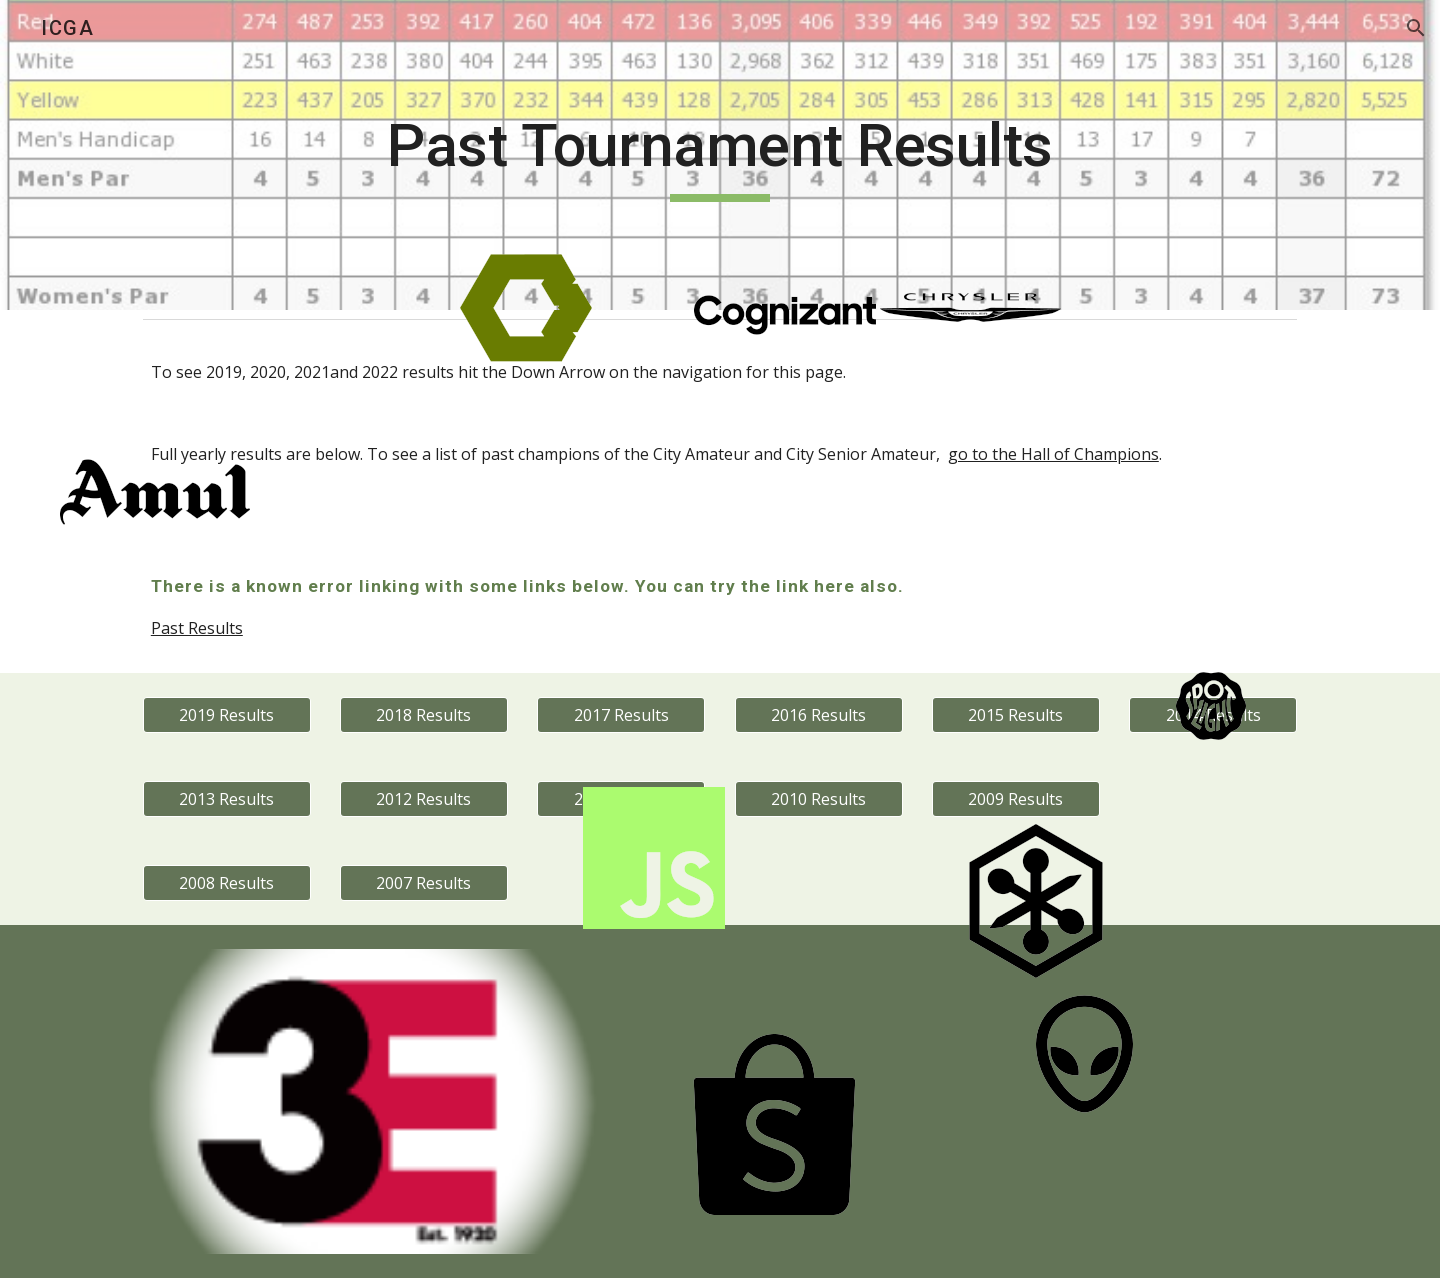 The image size is (1440, 1278). What do you see at coordinates (654, 858) in the screenshot?
I see `JavaScript programming language logo` at bounding box center [654, 858].